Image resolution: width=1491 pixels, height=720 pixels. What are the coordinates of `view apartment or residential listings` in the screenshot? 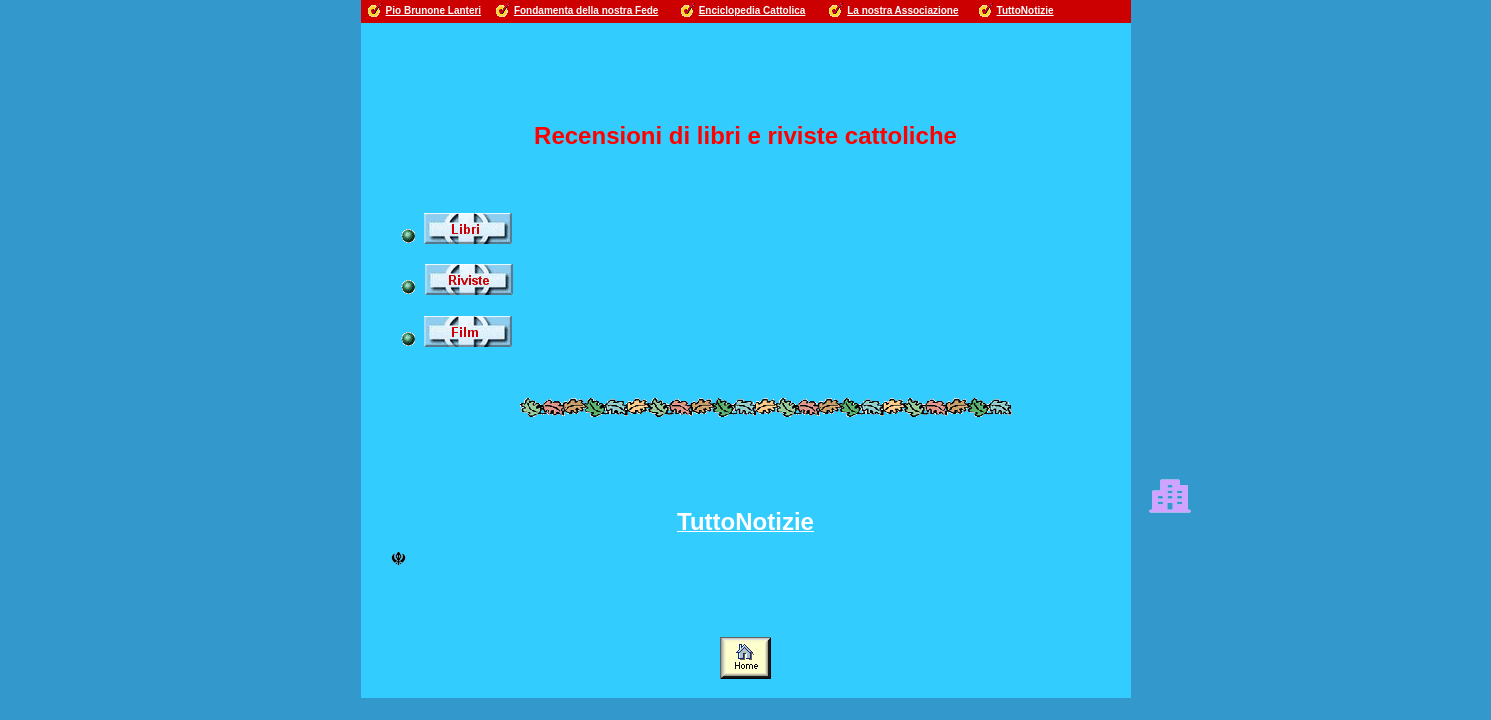 It's located at (1170, 496).